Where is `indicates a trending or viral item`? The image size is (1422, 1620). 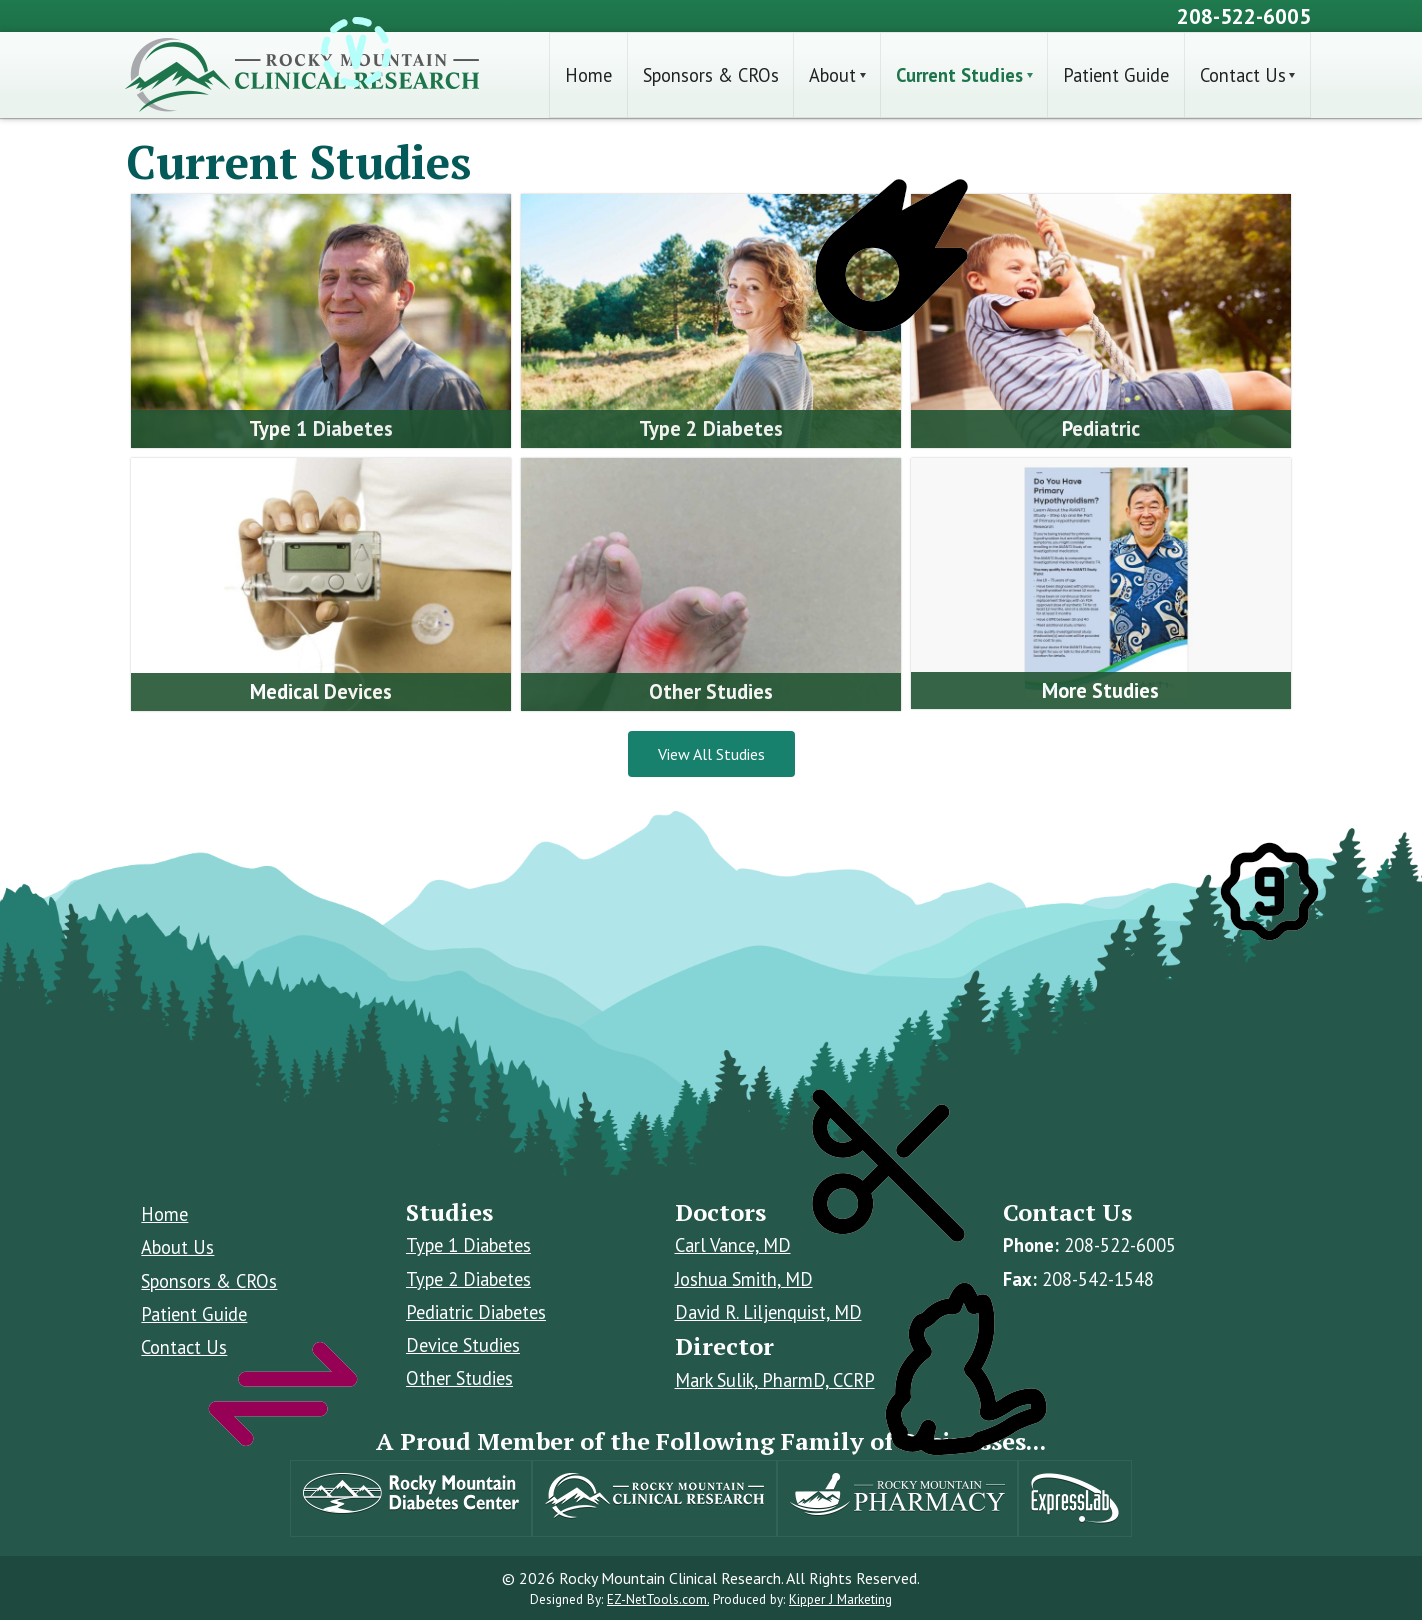 indicates a trending or viral item is located at coordinates (891, 255).